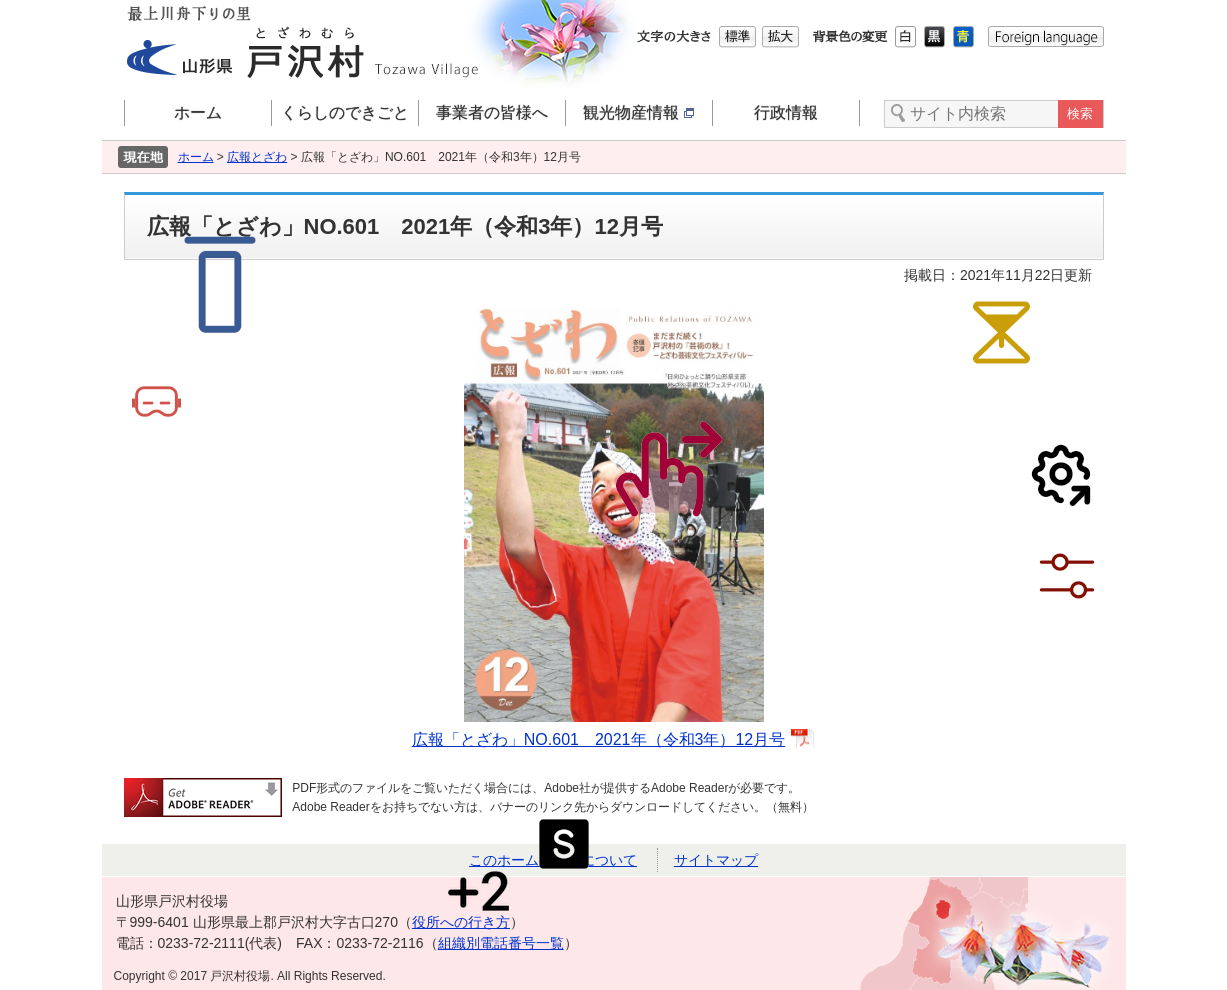 The image size is (1227, 990). I want to click on share app or system settings, so click(1061, 474).